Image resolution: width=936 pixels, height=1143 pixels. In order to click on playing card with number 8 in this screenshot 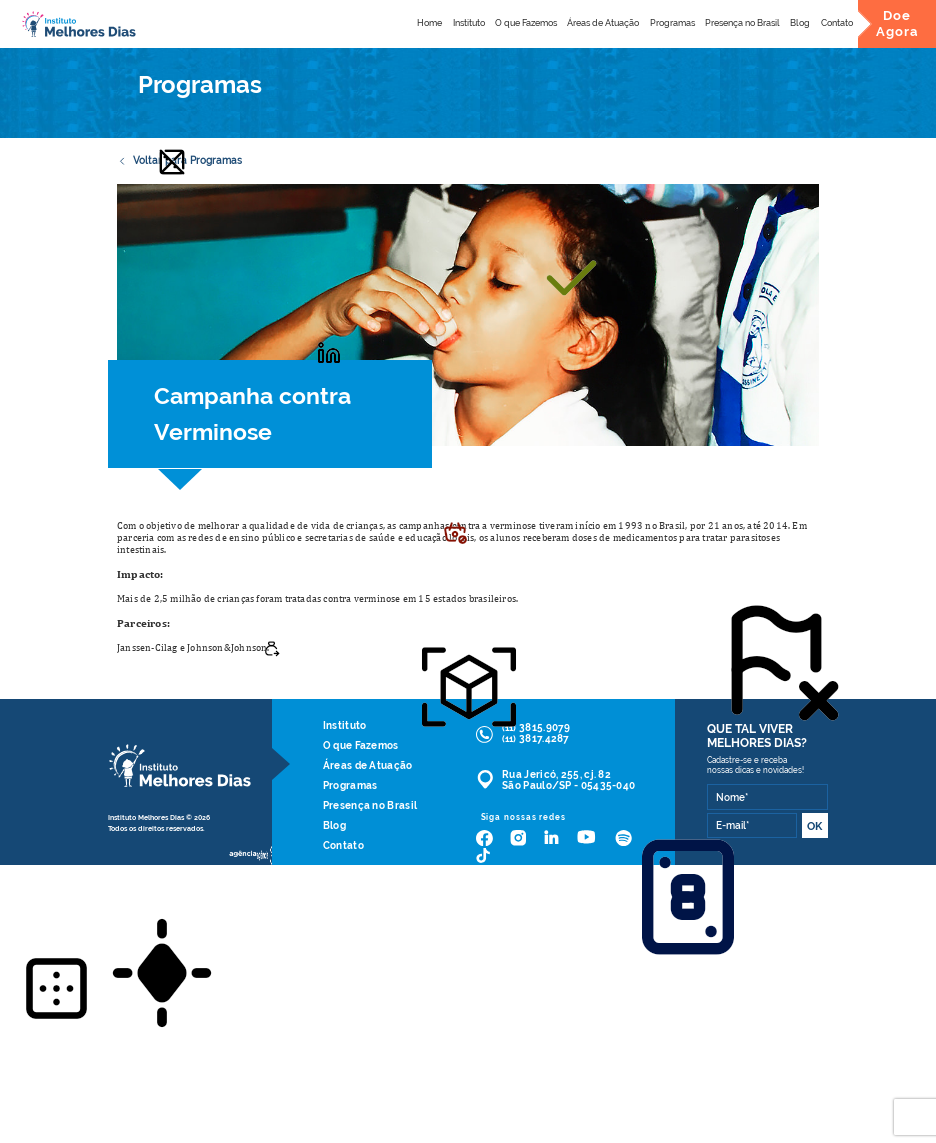, I will do `click(688, 897)`.